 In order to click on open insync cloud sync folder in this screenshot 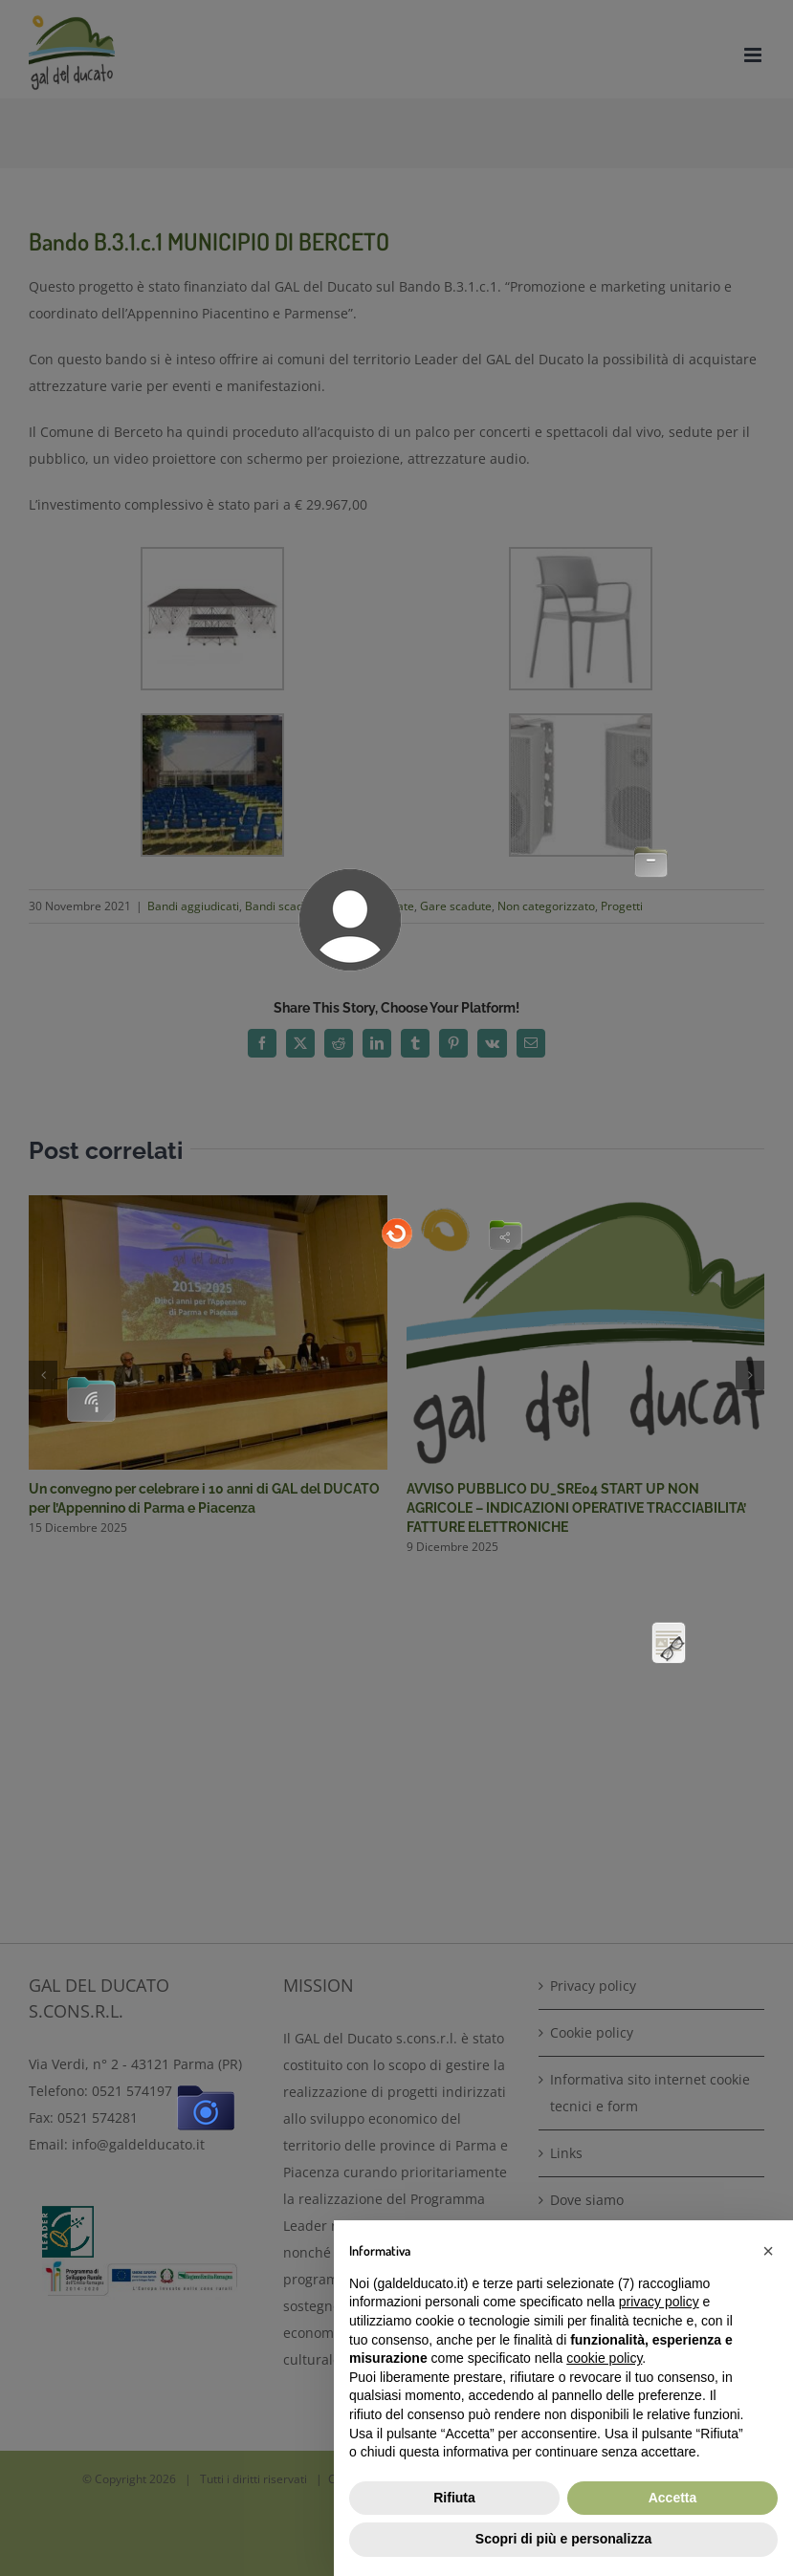, I will do `click(91, 1399)`.